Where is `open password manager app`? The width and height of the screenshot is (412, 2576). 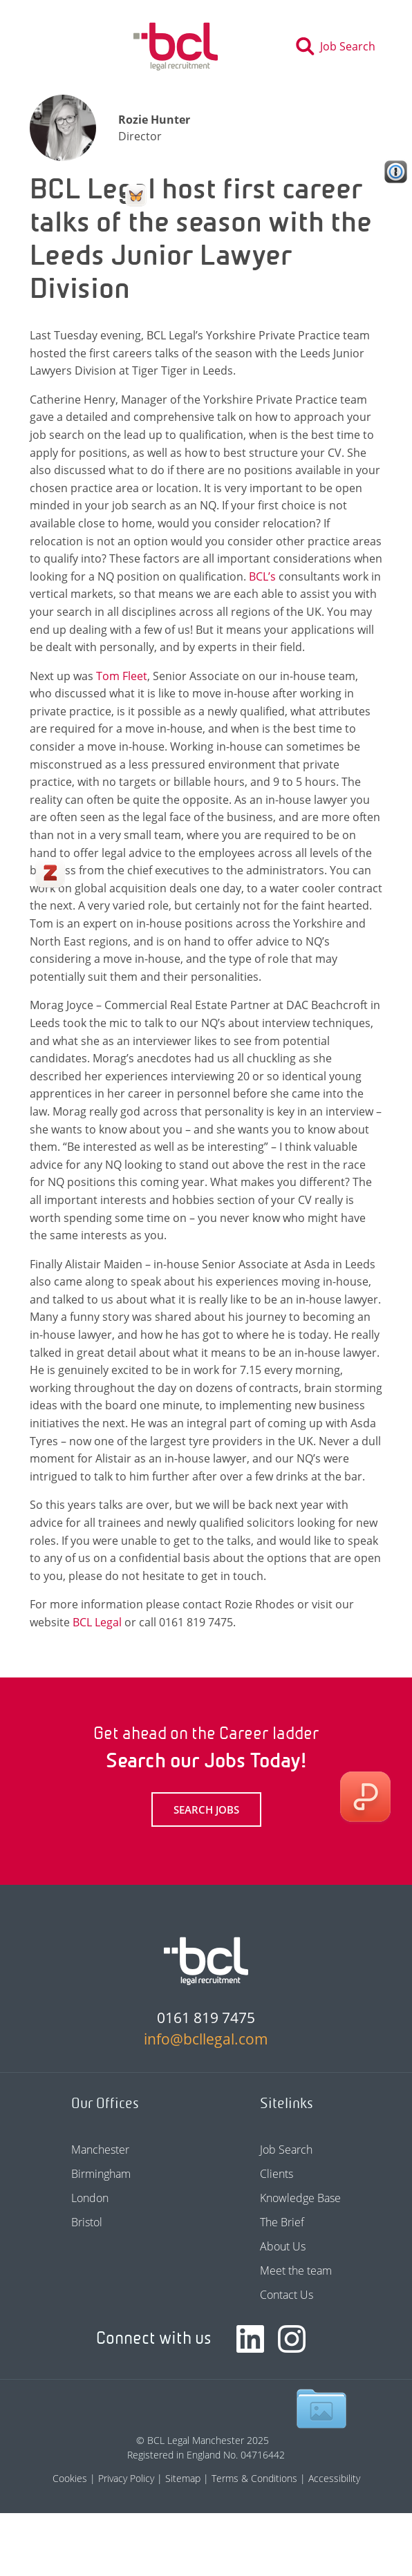
open password manager app is located at coordinates (395, 171).